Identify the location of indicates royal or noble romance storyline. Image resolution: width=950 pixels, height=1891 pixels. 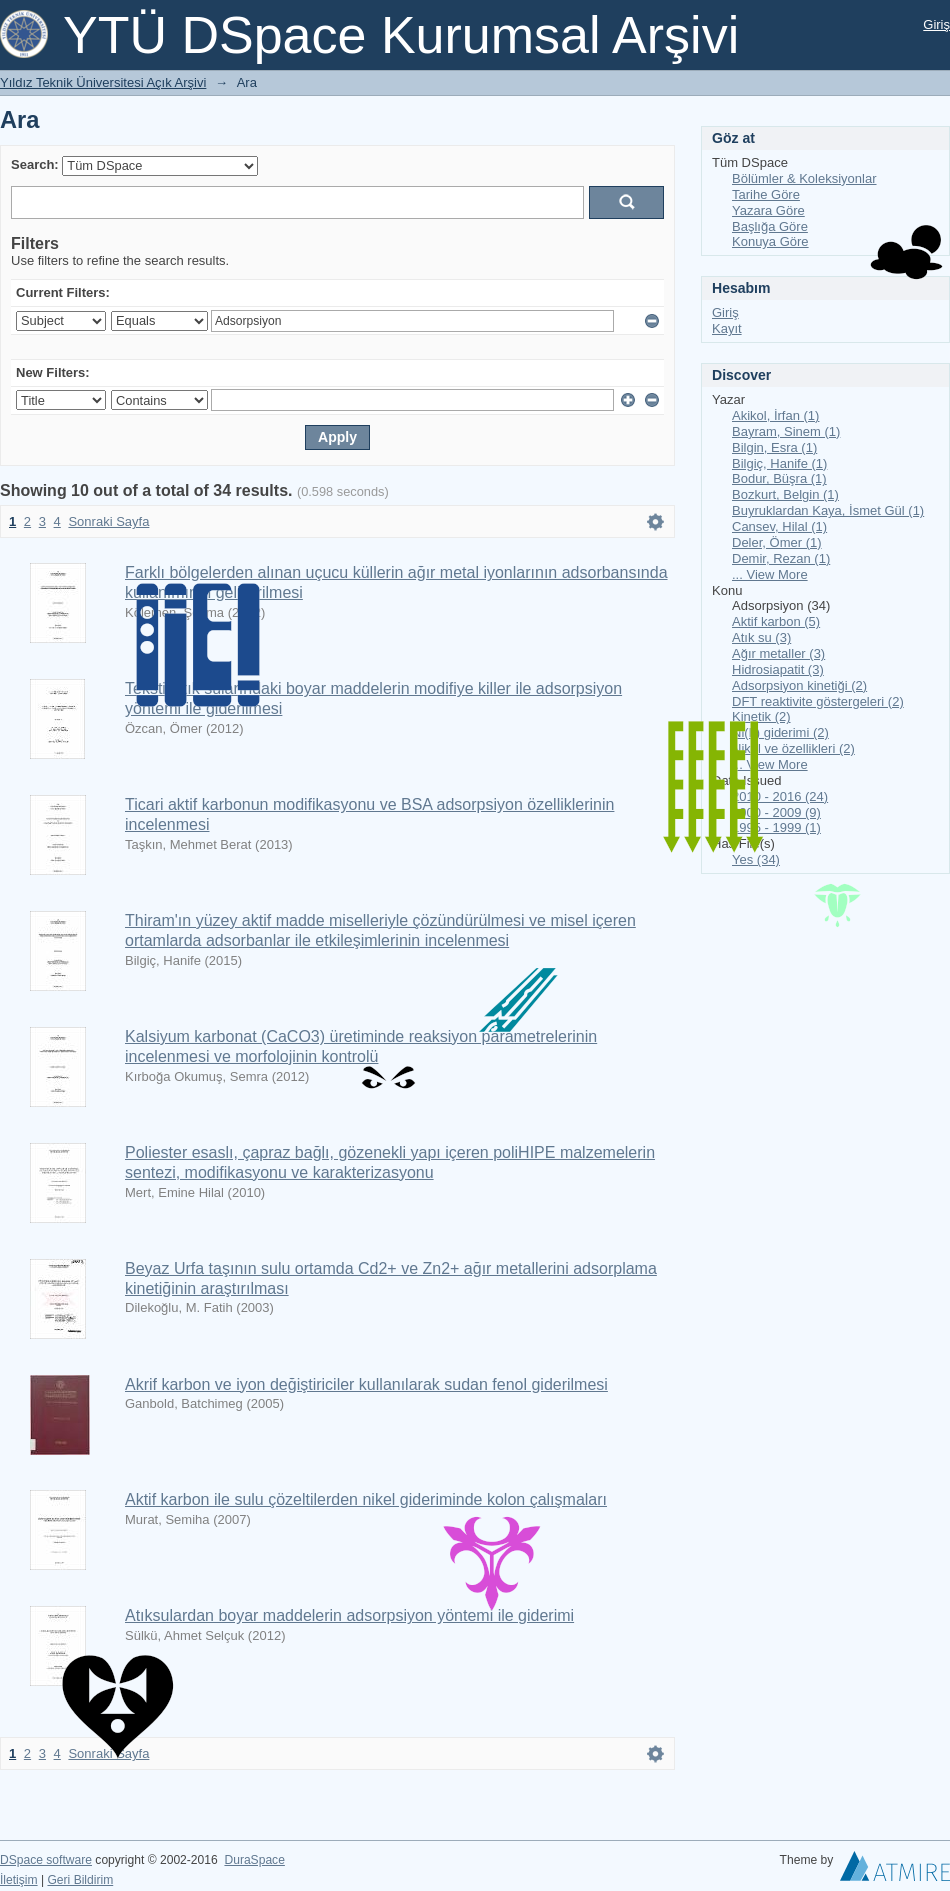
(118, 1707).